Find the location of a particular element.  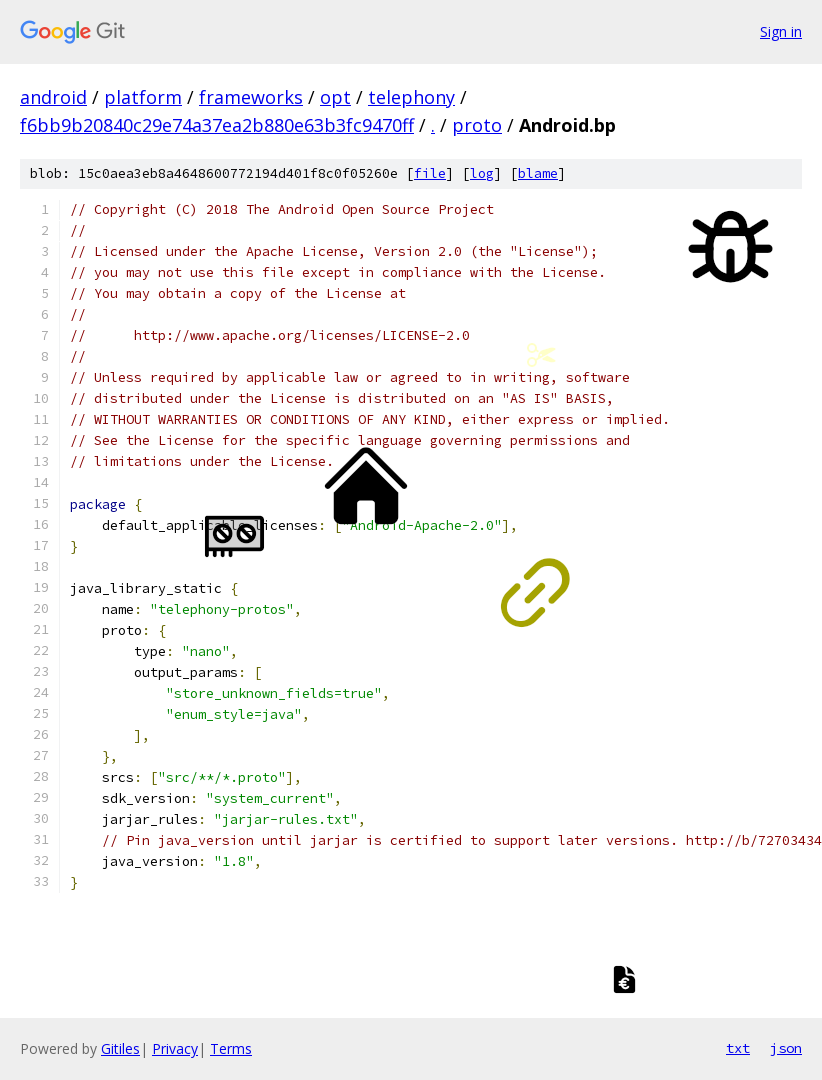

view euro currency document is located at coordinates (624, 979).